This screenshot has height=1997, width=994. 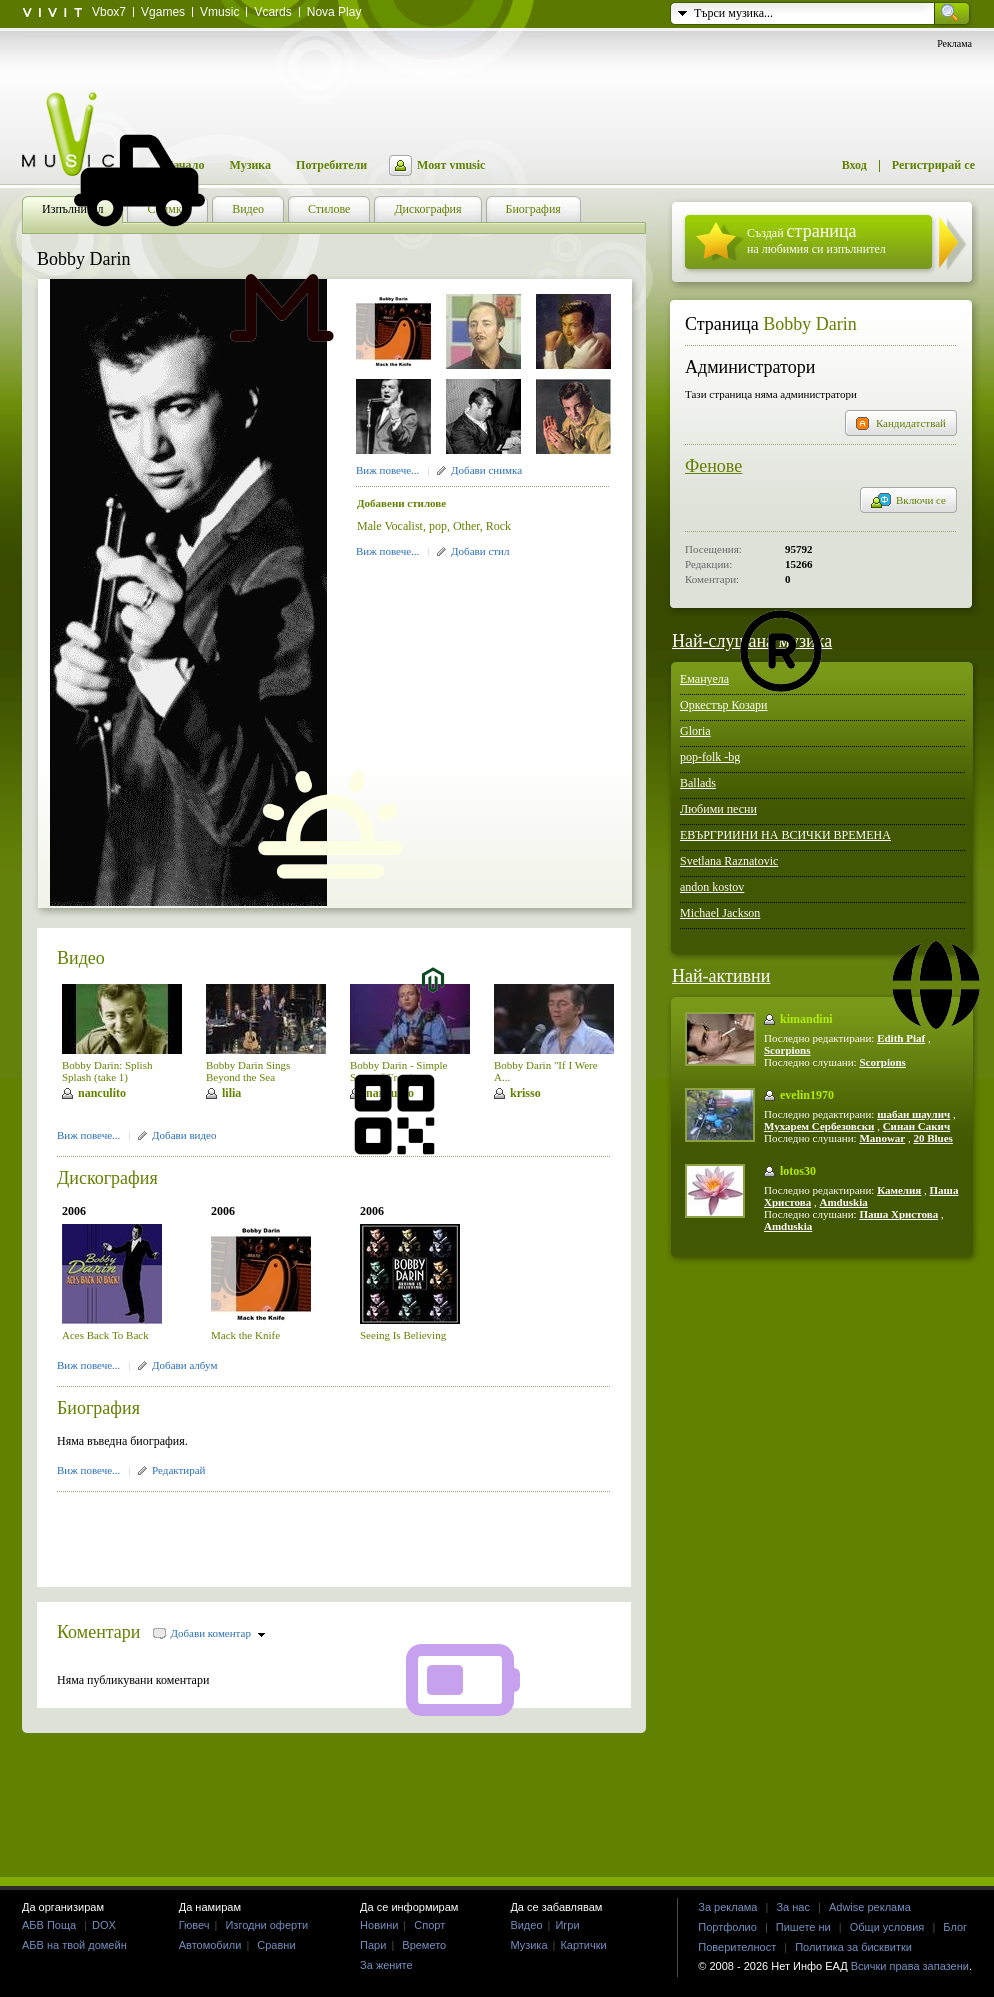 I want to click on scan or generate a QR code, so click(x=394, y=1114).